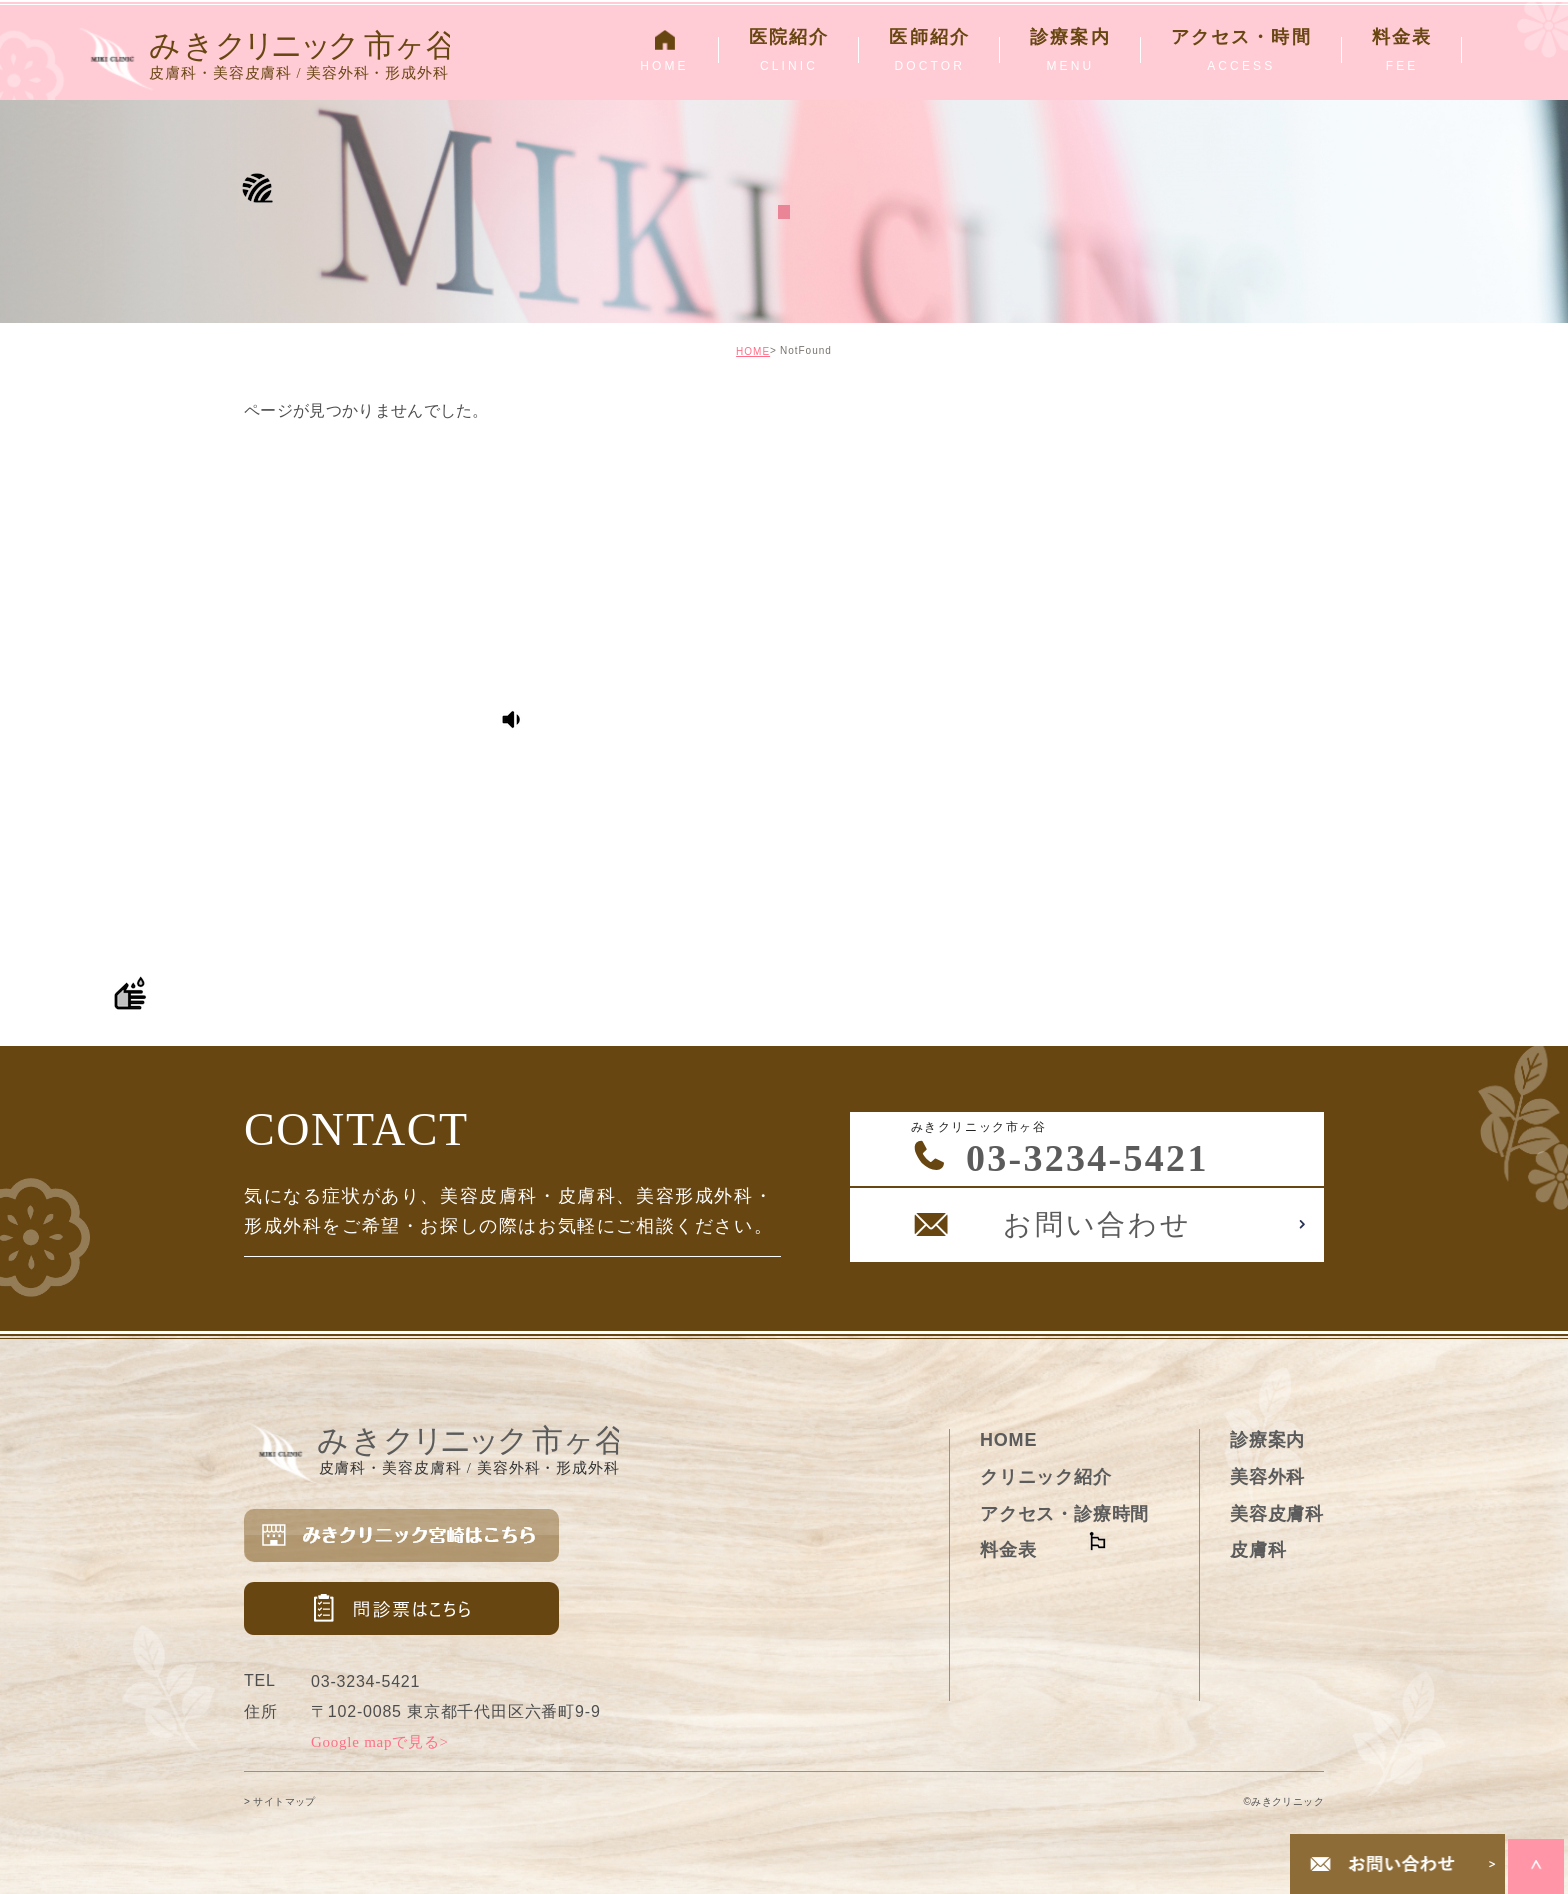  What do you see at coordinates (1097, 1541) in the screenshot?
I see `access flag emoji or country symbols` at bounding box center [1097, 1541].